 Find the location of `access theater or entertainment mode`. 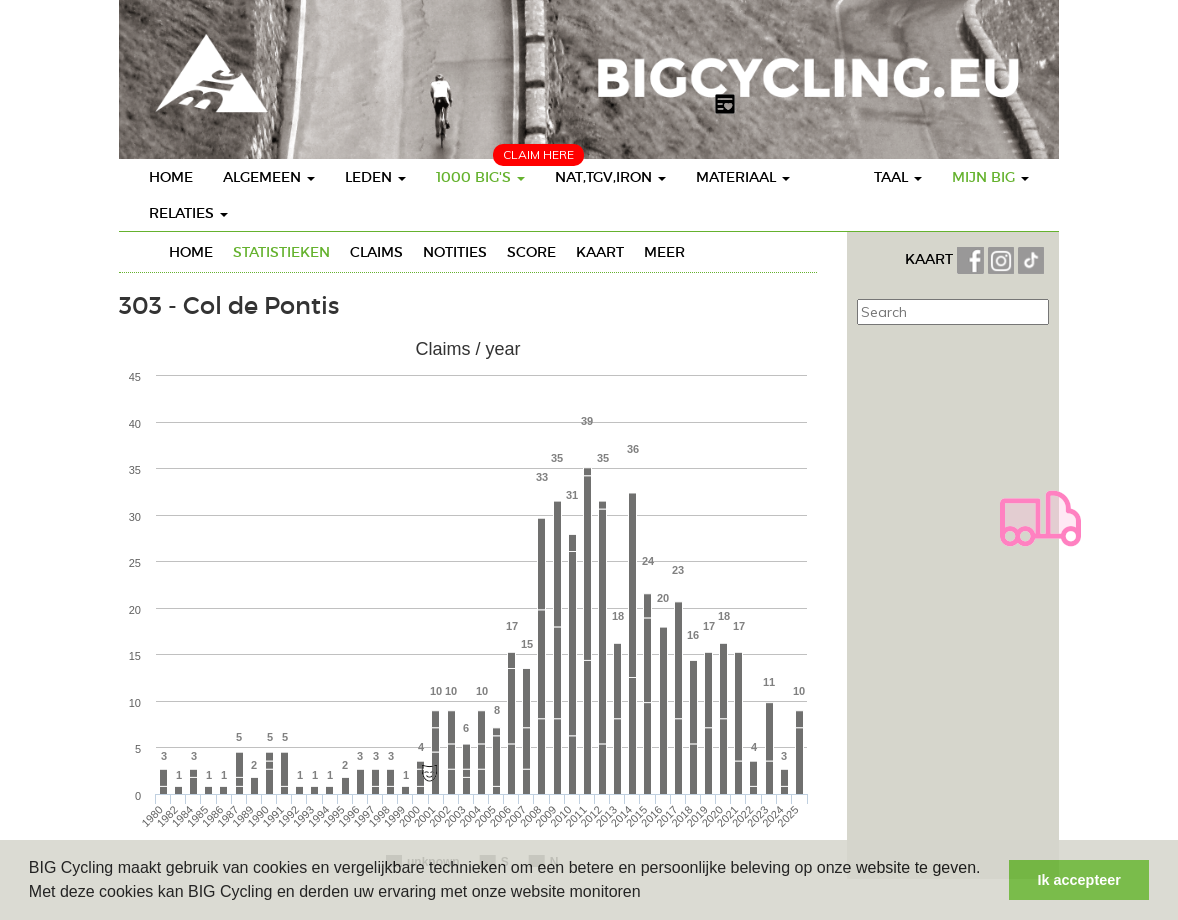

access theater or entertainment mode is located at coordinates (429, 772).